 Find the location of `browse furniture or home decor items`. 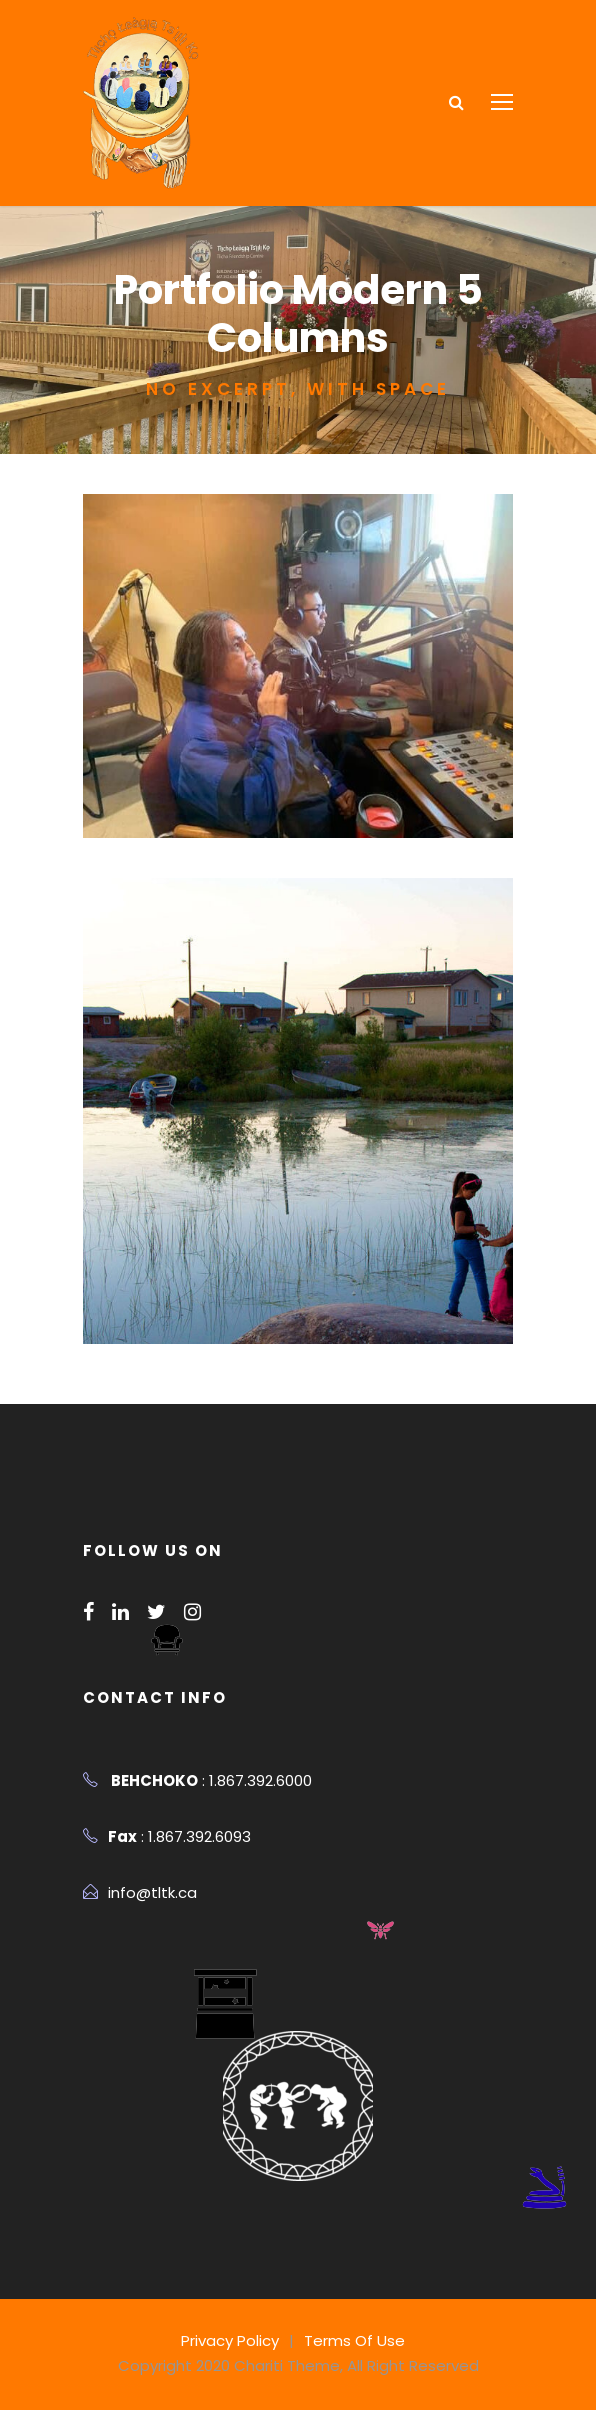

browse furniture or home decor items is located at coordinates (167, 1640).